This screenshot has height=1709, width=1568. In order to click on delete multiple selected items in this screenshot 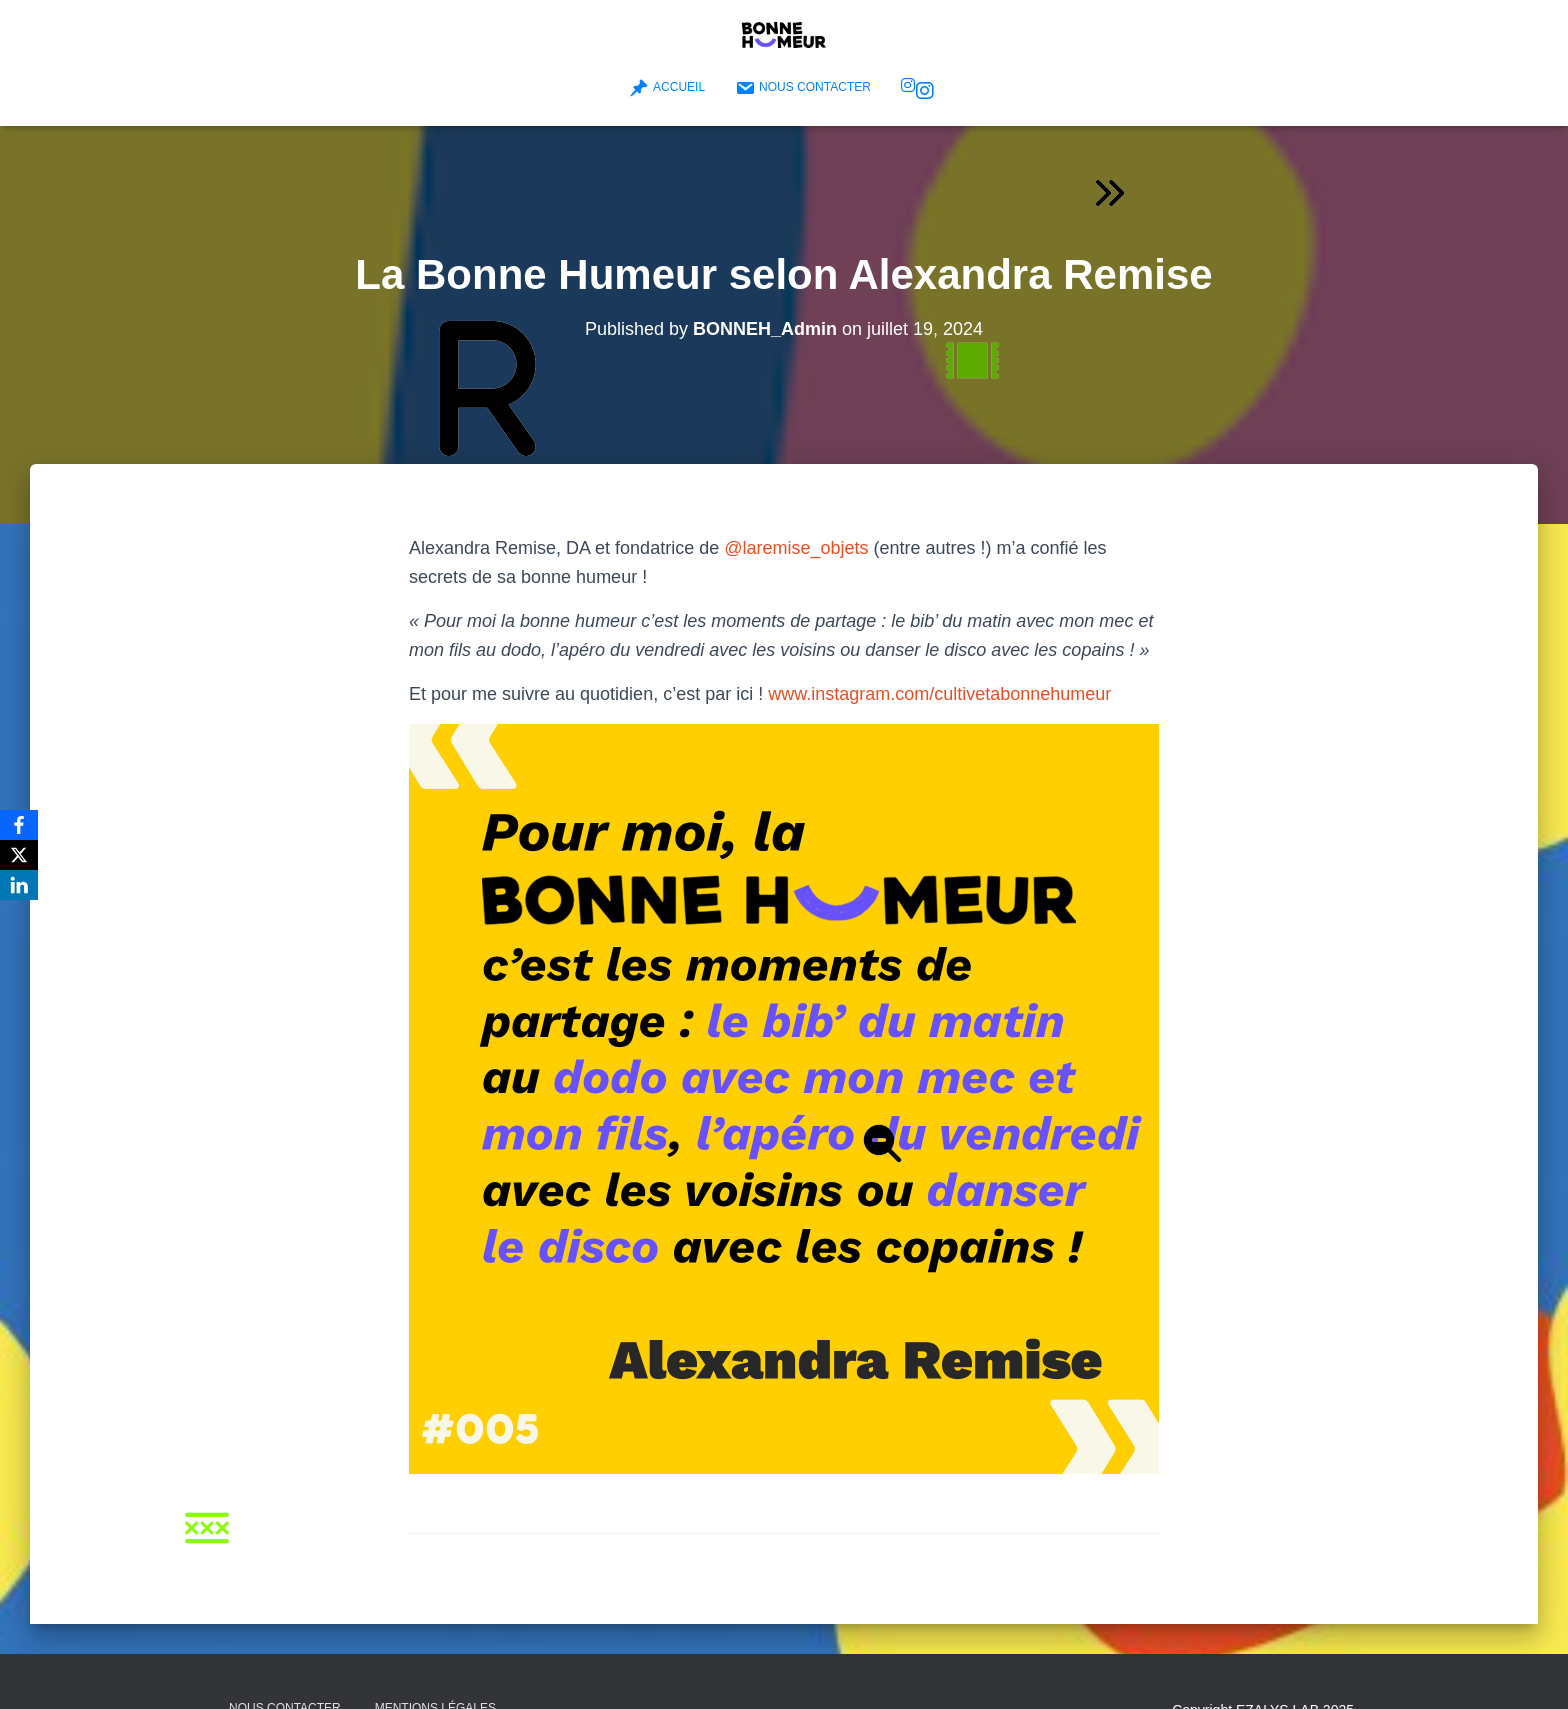, I will do `click(207, 1528)`.